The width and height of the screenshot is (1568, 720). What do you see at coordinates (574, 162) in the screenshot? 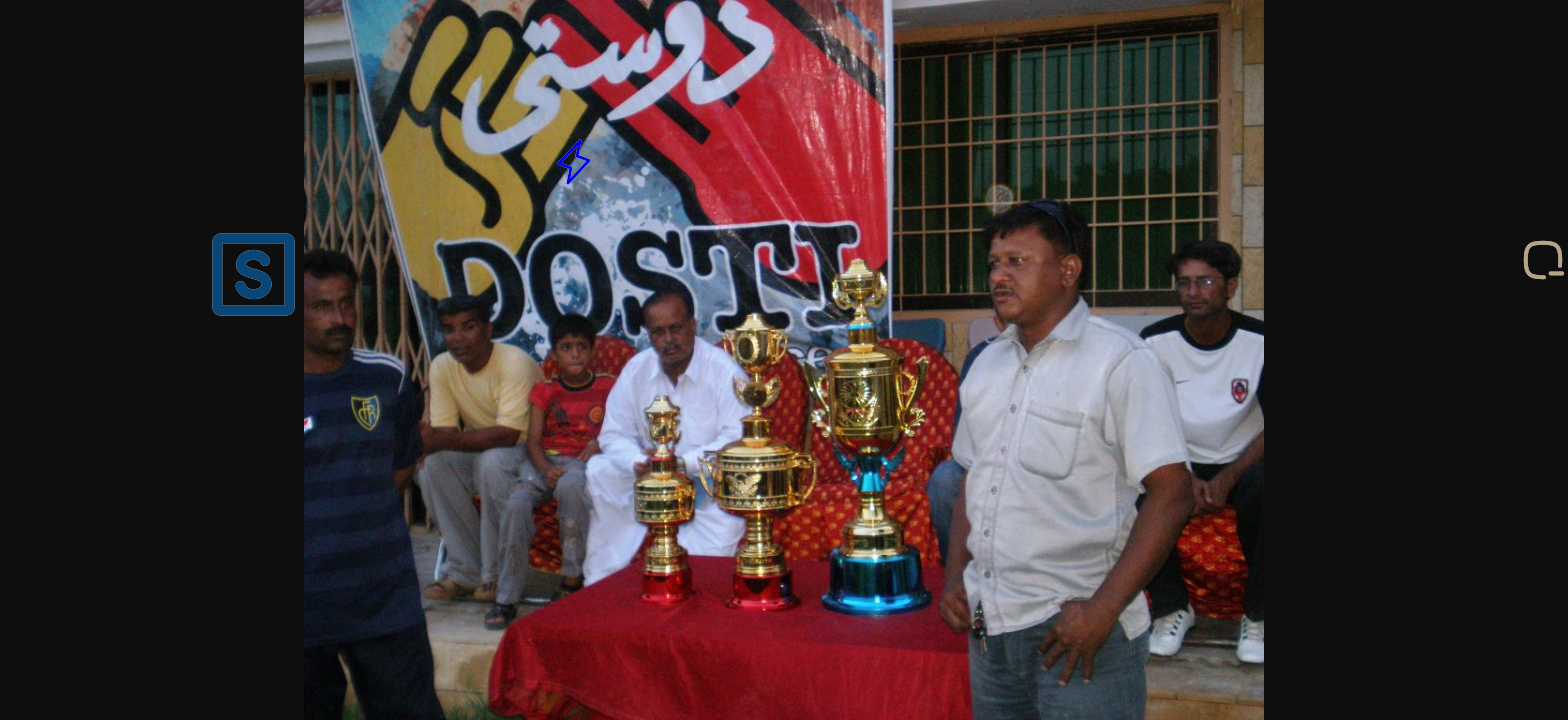
I see `indicates fast or instant action` at bounding box center [574, 162].